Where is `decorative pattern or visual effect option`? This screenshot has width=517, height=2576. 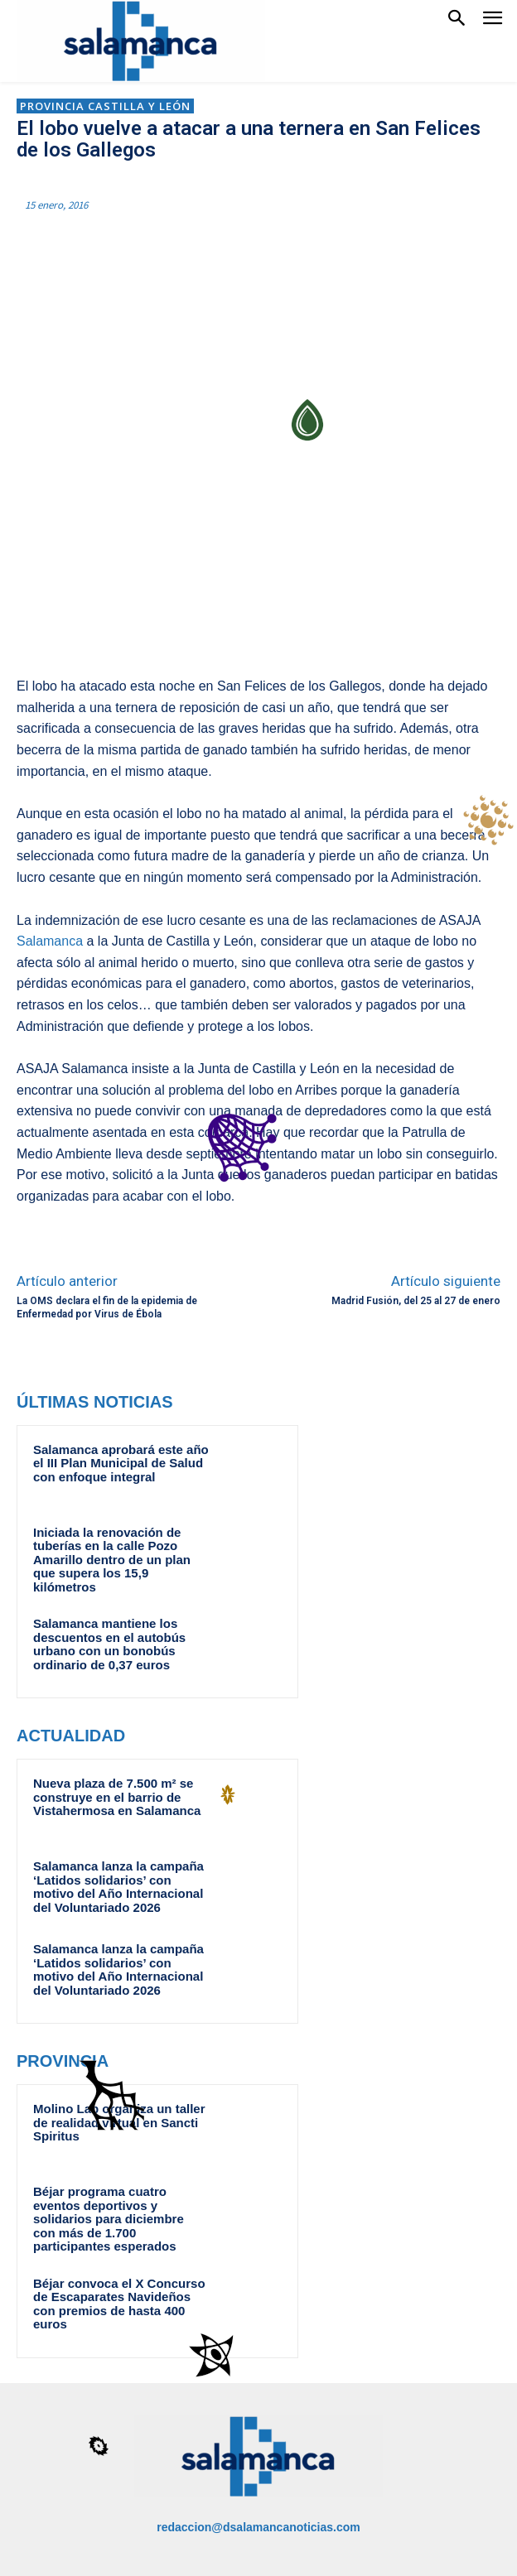 decorative pattern or visual effect option is located at coordinates (488, 820).